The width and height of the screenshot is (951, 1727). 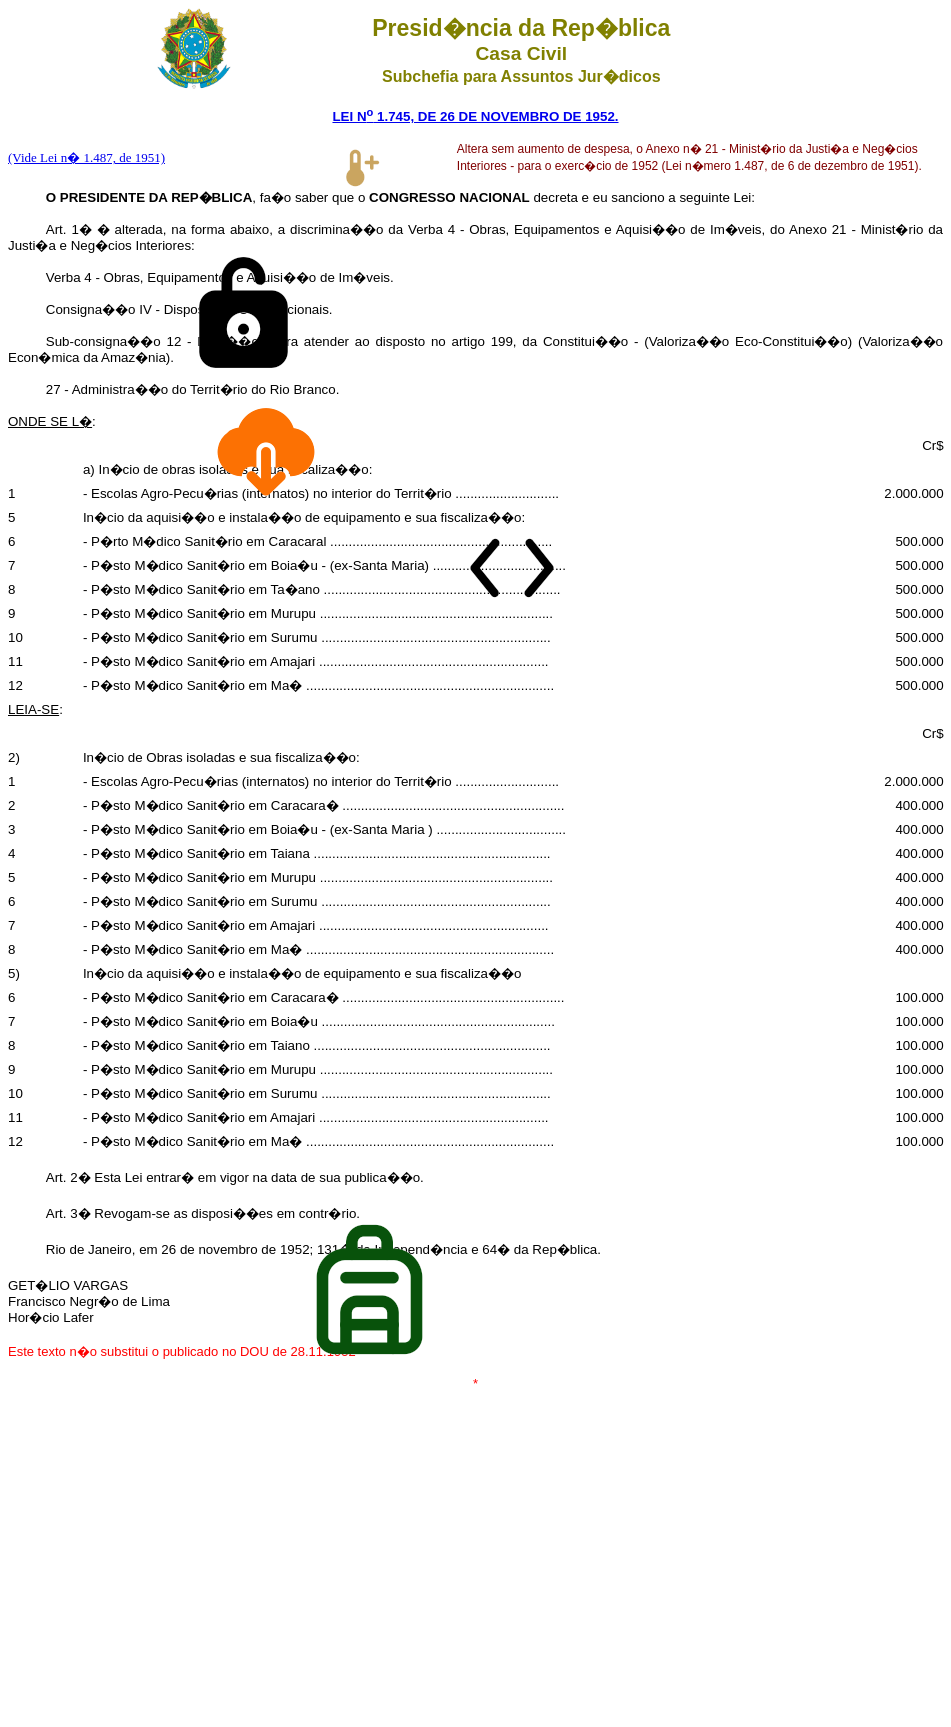 What do you see at coordinates (512, 568) in the screenshot?
I see `view or edit source code` at bounding box center [512, 568].